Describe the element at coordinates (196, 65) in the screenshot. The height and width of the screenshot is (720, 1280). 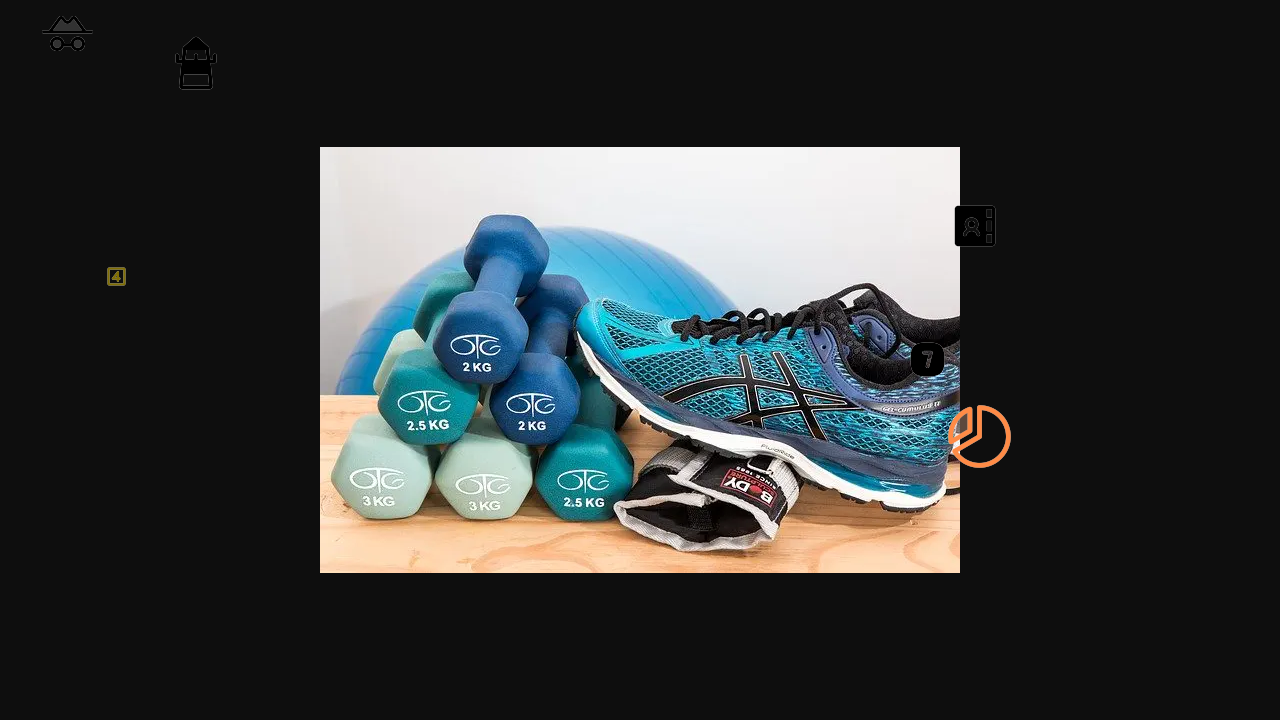
I see `access website accessibility or guidance features` at that location.